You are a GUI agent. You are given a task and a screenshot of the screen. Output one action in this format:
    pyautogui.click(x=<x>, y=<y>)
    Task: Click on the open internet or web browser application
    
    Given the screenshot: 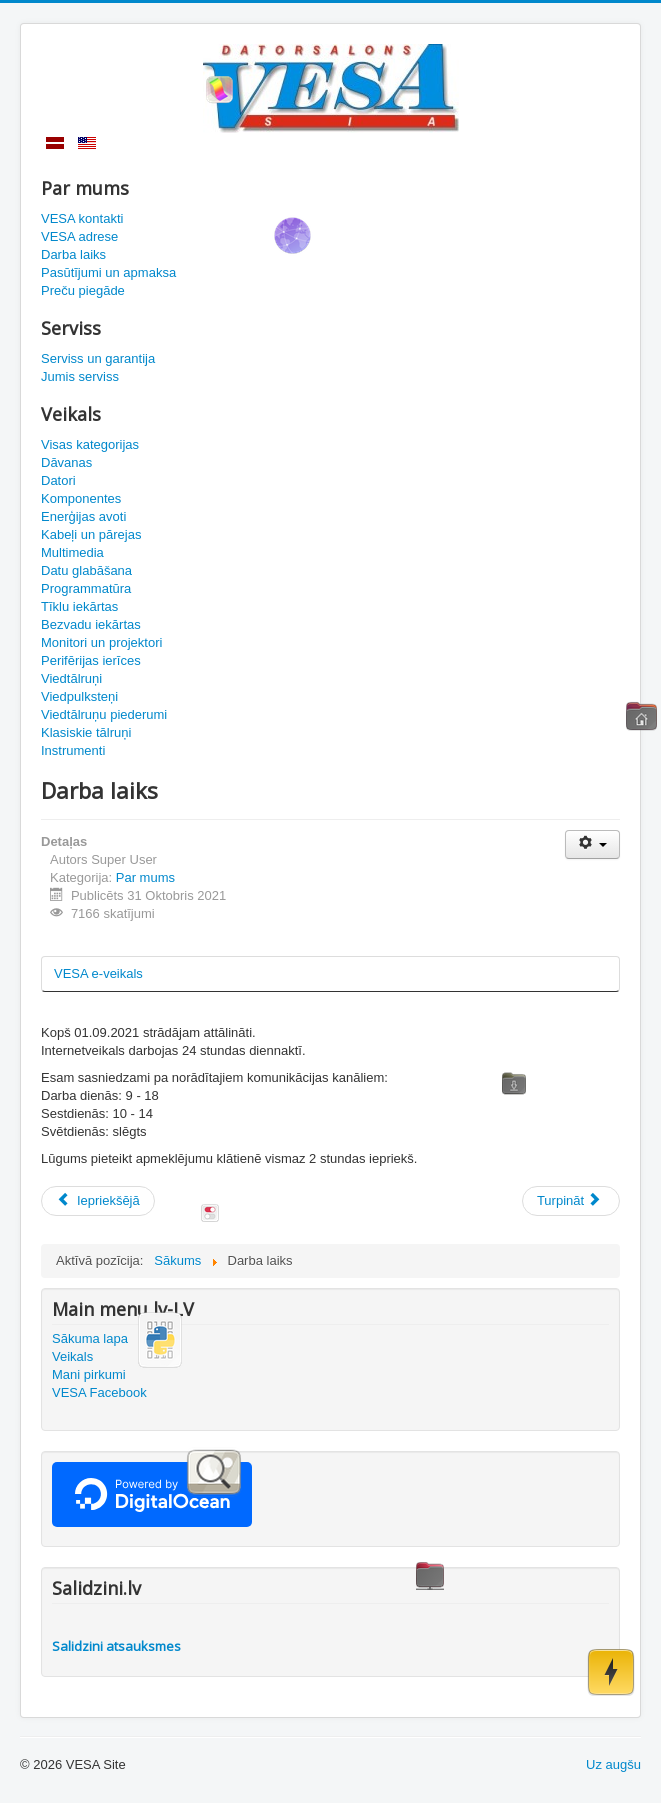 What is the action you would take?
    pyautogui.click(x=292, y=235)
    